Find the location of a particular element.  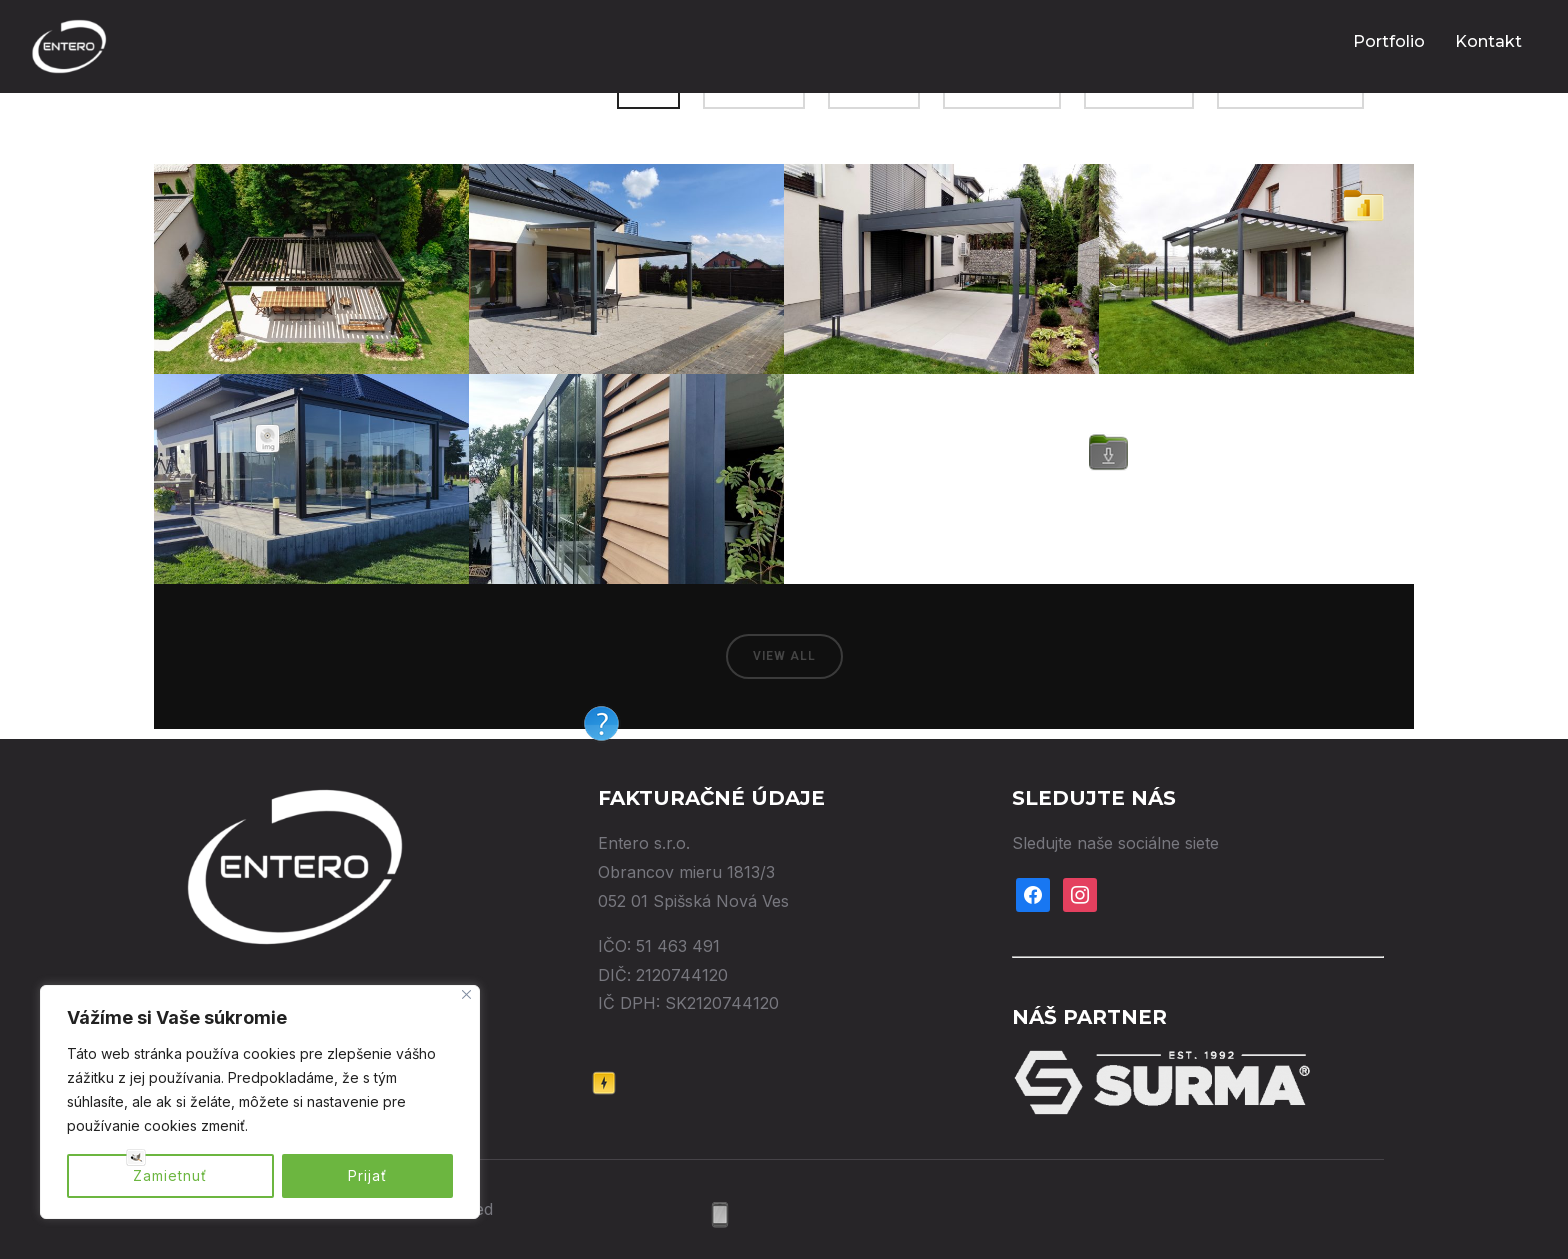

access power management settings is located at coordinates (604, 1083).